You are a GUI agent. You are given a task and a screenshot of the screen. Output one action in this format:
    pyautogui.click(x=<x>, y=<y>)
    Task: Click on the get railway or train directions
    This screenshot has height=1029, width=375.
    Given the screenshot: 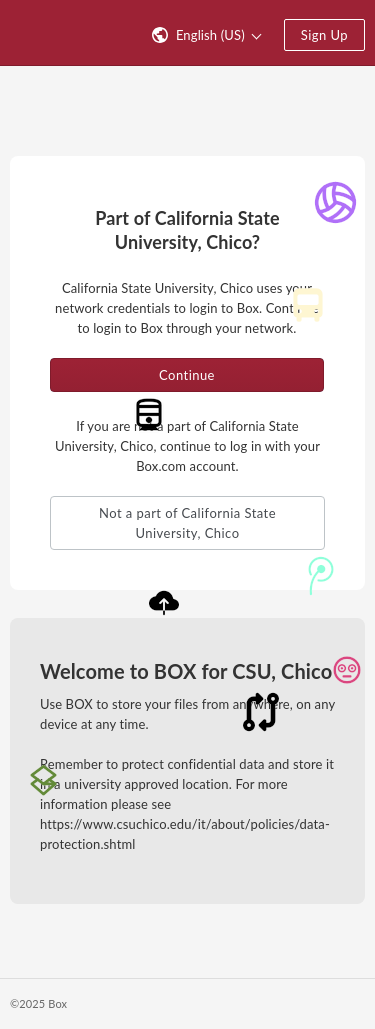 What is the action you would take?
    pyautogui.click(x=149, y=416)
    